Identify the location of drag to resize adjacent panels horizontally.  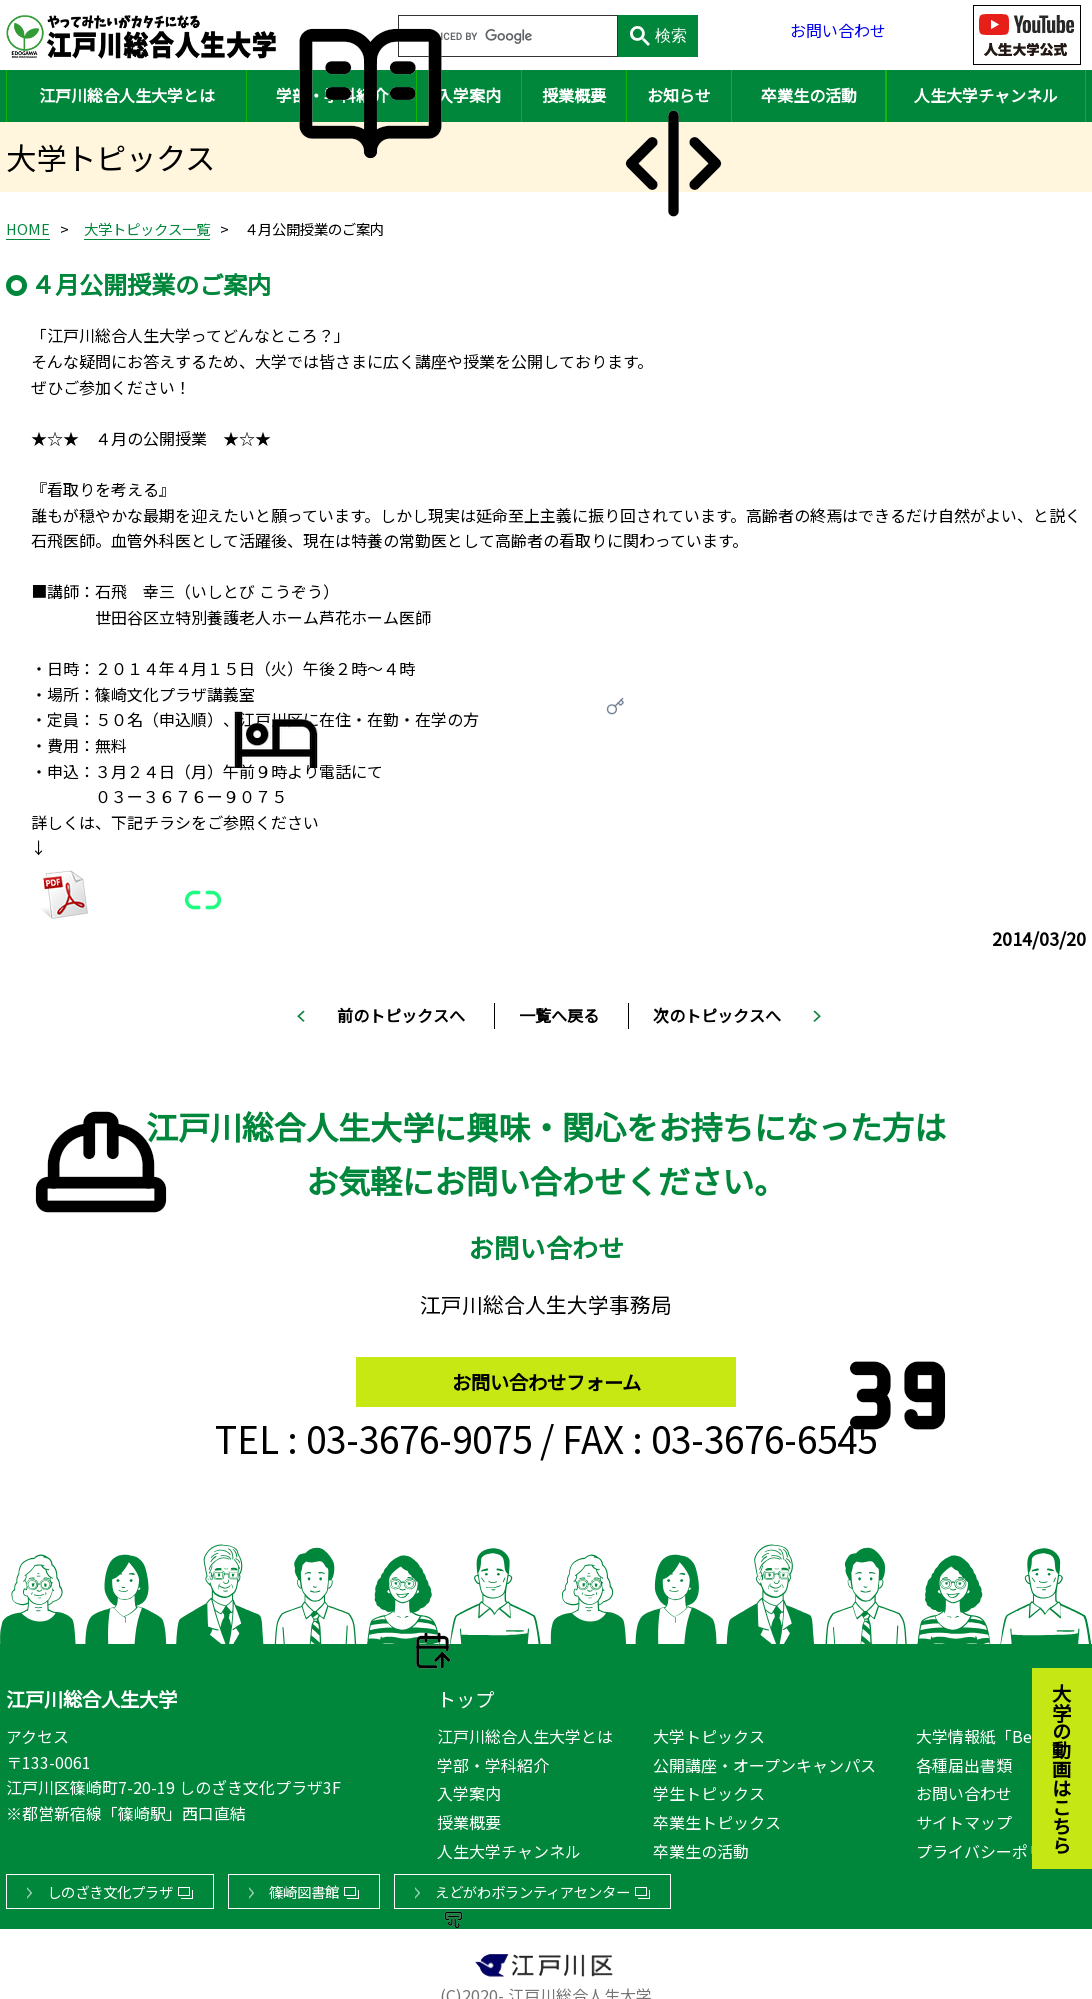
(673, 163).